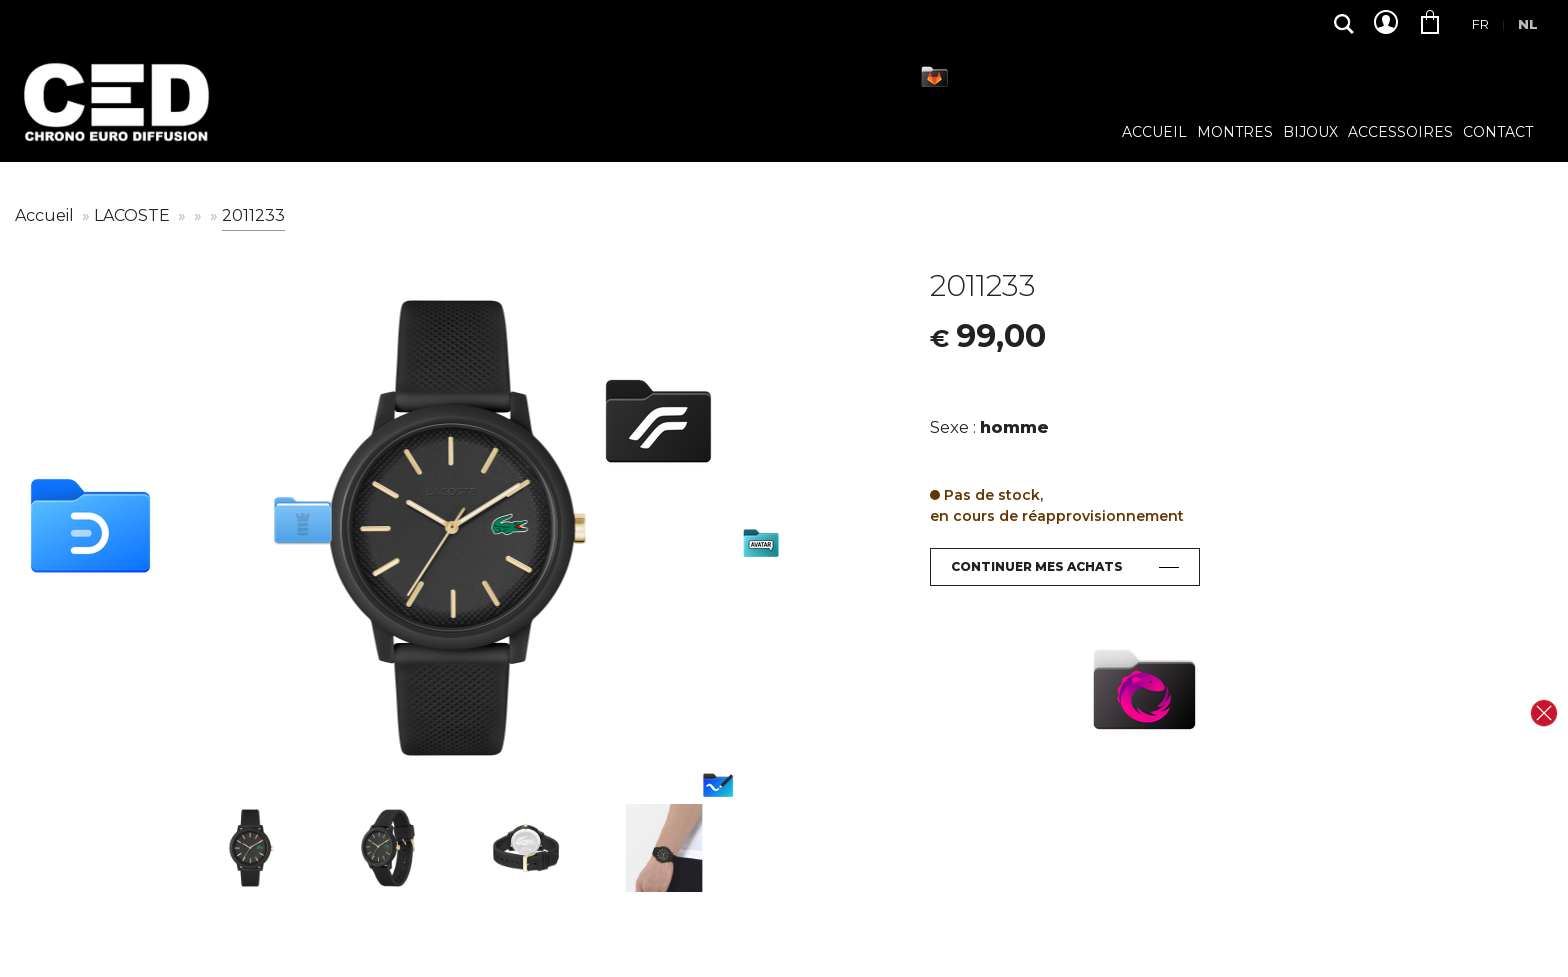 This screenshot has width=1568, height=977. I want to click on open wondershare edrawmax project folder, so click(90, 529).